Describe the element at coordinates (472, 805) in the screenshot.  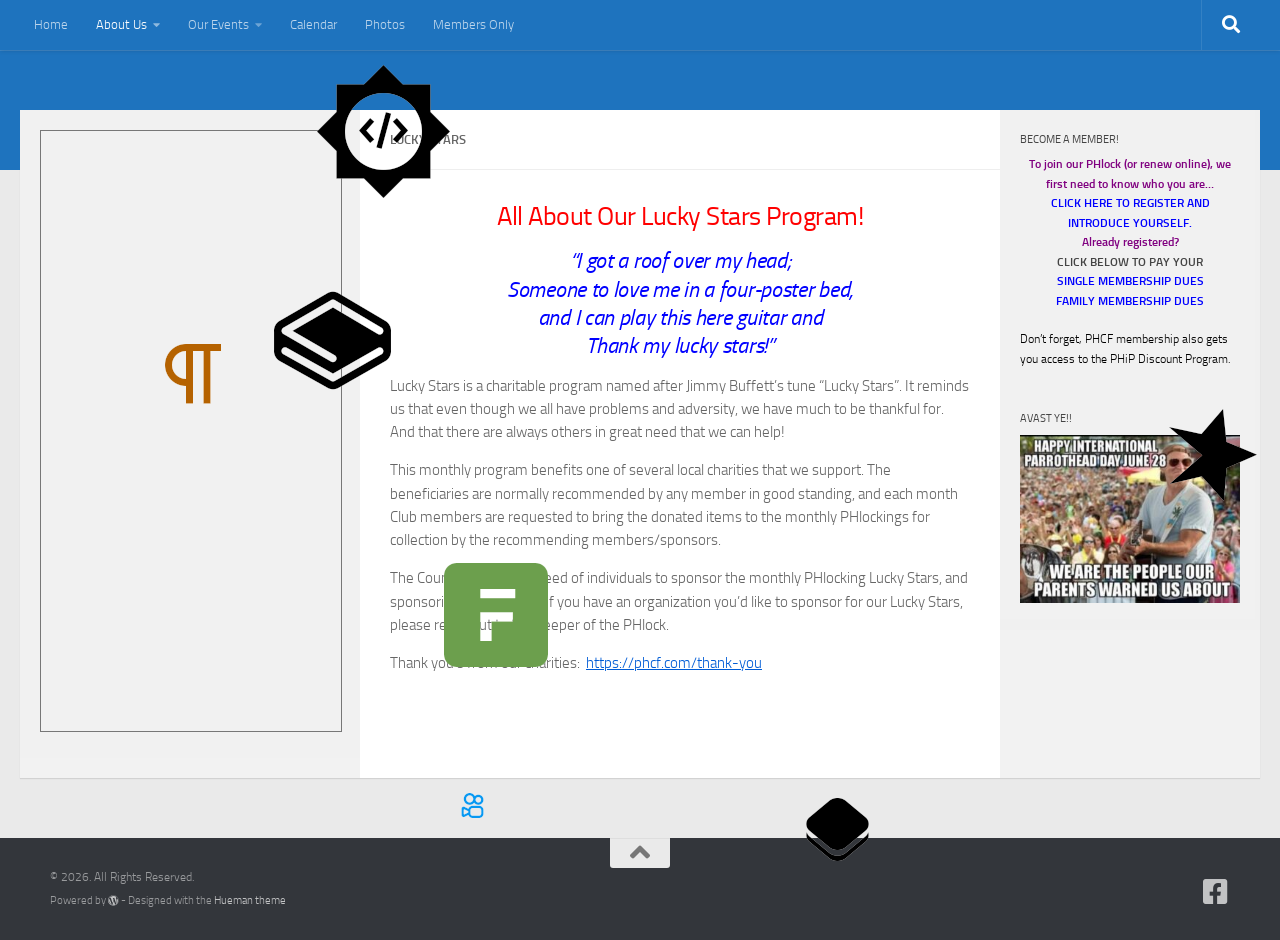
I see `open the Kuaishou app` at that location.